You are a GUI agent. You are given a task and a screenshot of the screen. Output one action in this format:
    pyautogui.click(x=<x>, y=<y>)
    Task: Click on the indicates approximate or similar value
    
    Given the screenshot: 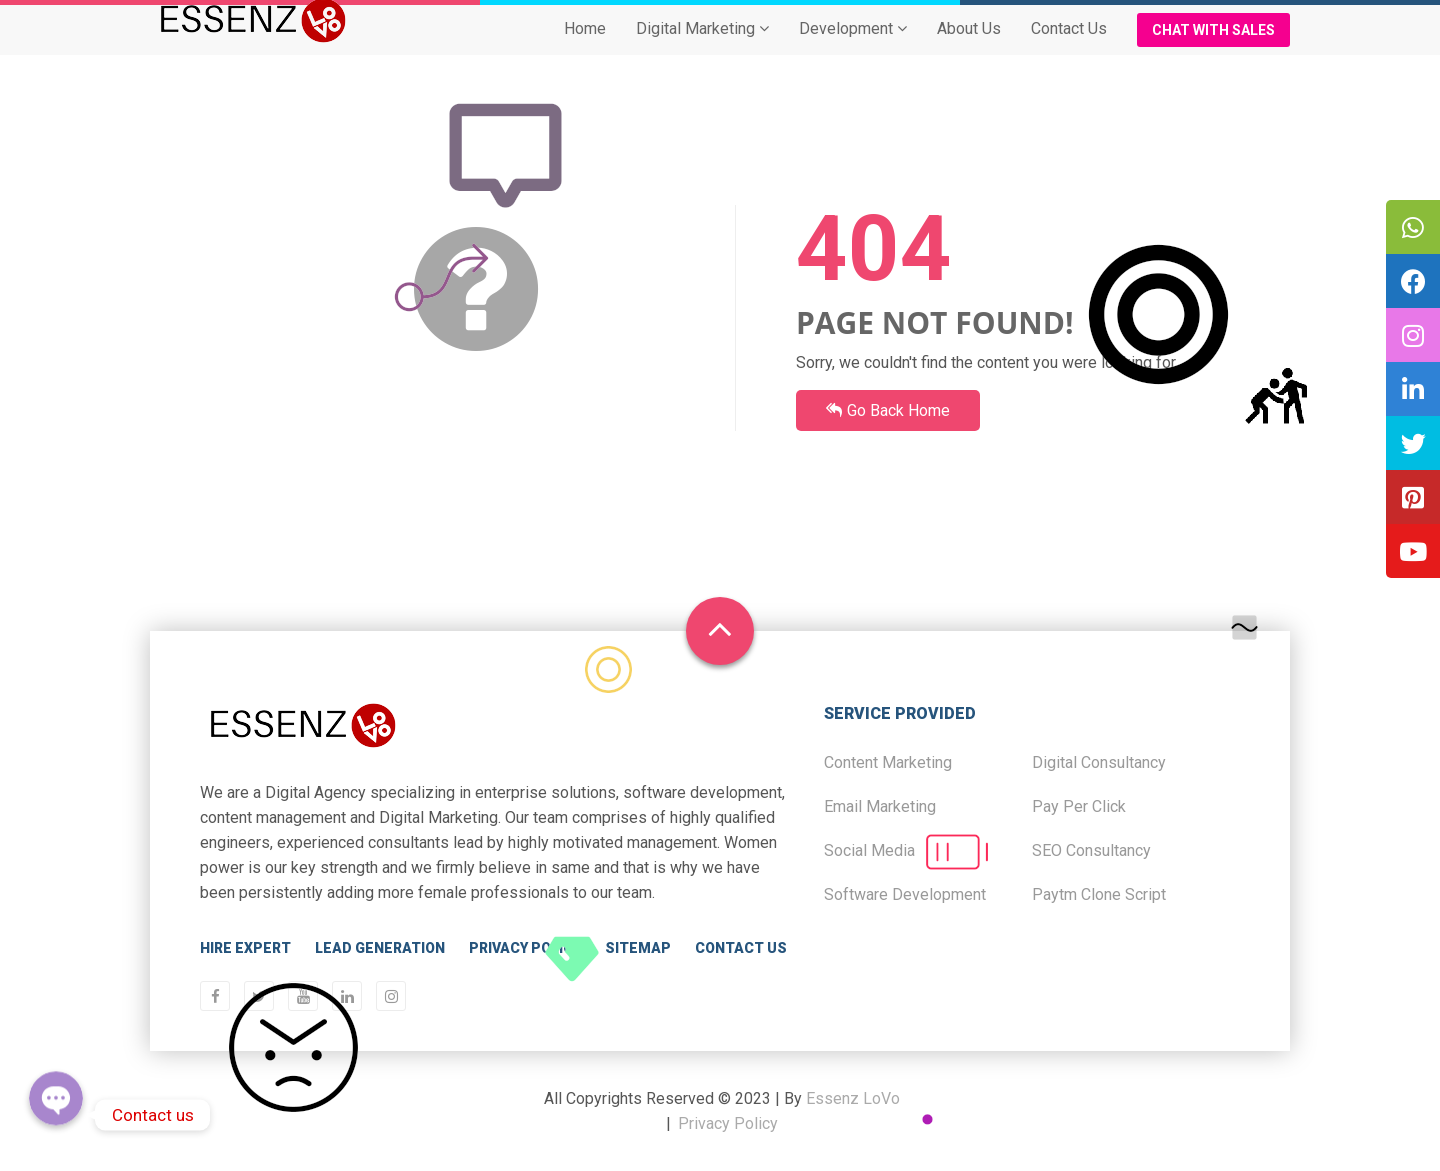 What is the action you would take?
    pyautogui.click(x=1244, y=627)
    